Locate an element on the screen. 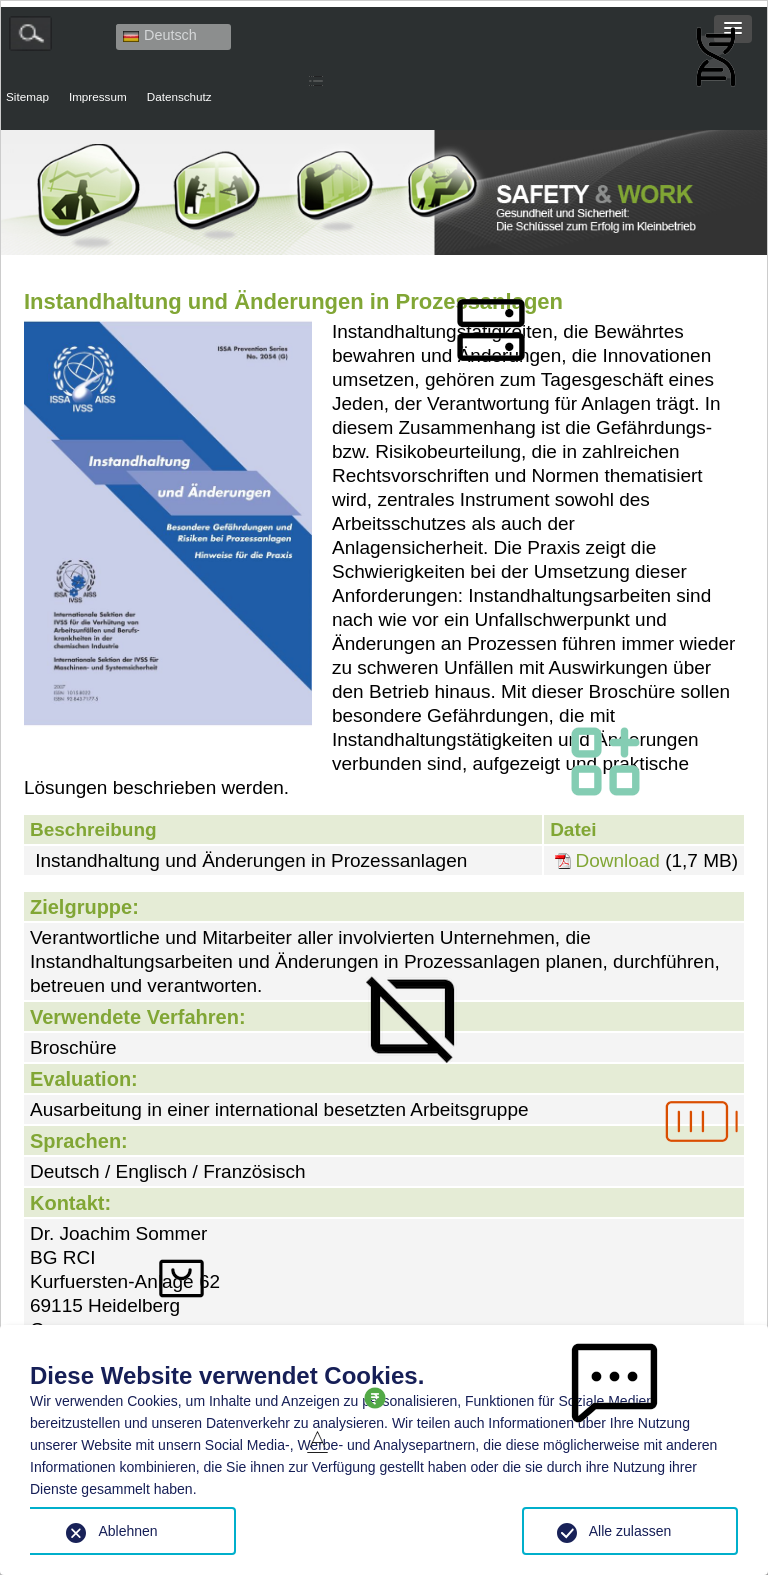 The image size is (768, 1575). indicates browser not supported for this feature is located at coordinates (412, 1016).